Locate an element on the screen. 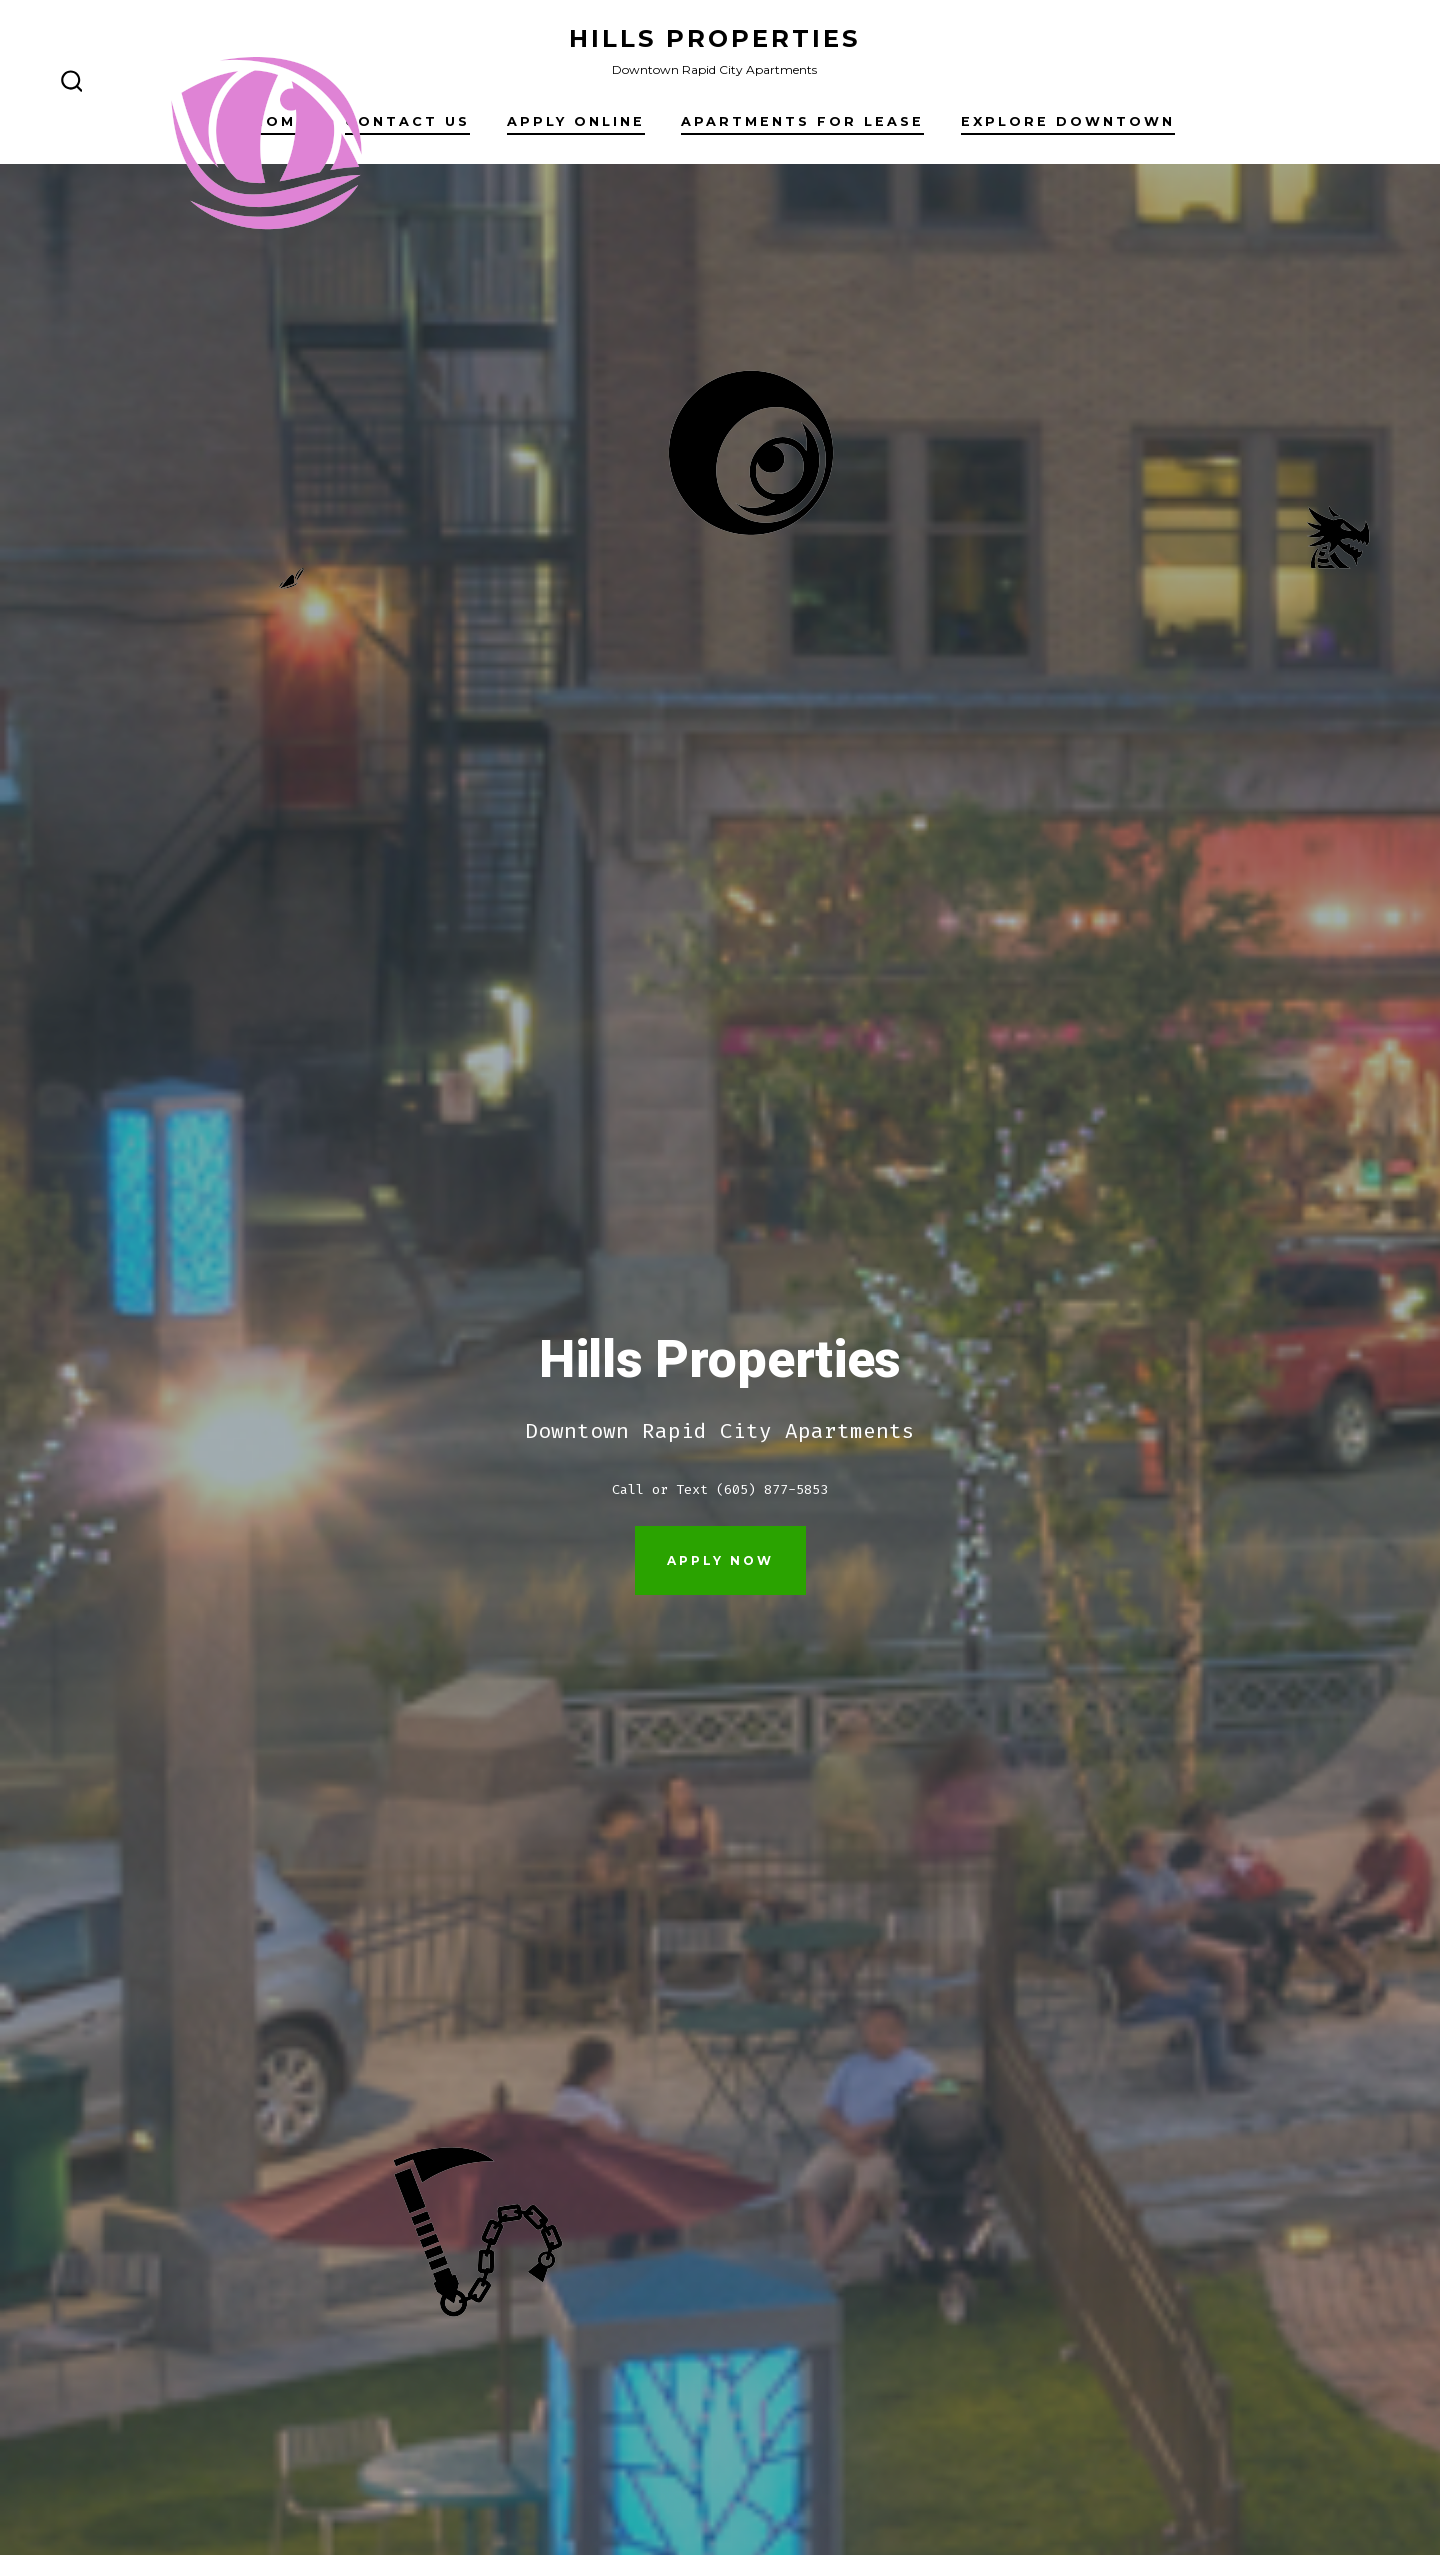 The height and width of the screenshot is (2555, 1440). select archer or ranger character class is located at coordinates (291, 579).